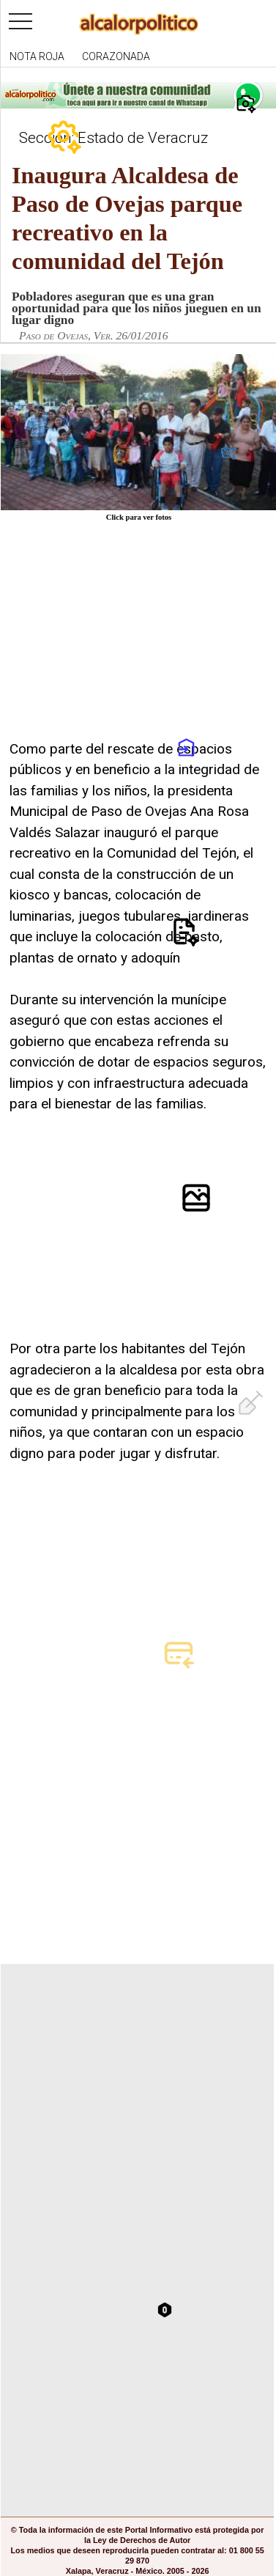 This screenshot has width=276, height=2576. I want to click on gardening or landscaping tools, so click(250, 1403).